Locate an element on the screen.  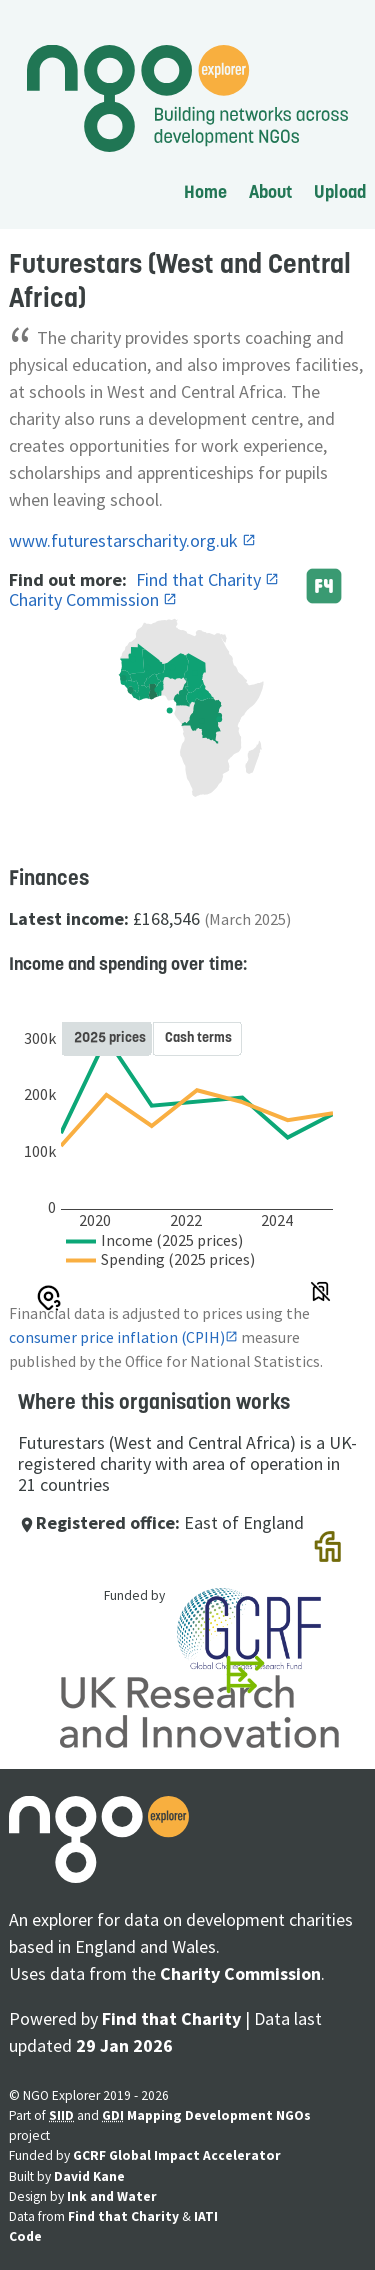
open fiverr freelance marketplace is located at coordinates (328, 1546).